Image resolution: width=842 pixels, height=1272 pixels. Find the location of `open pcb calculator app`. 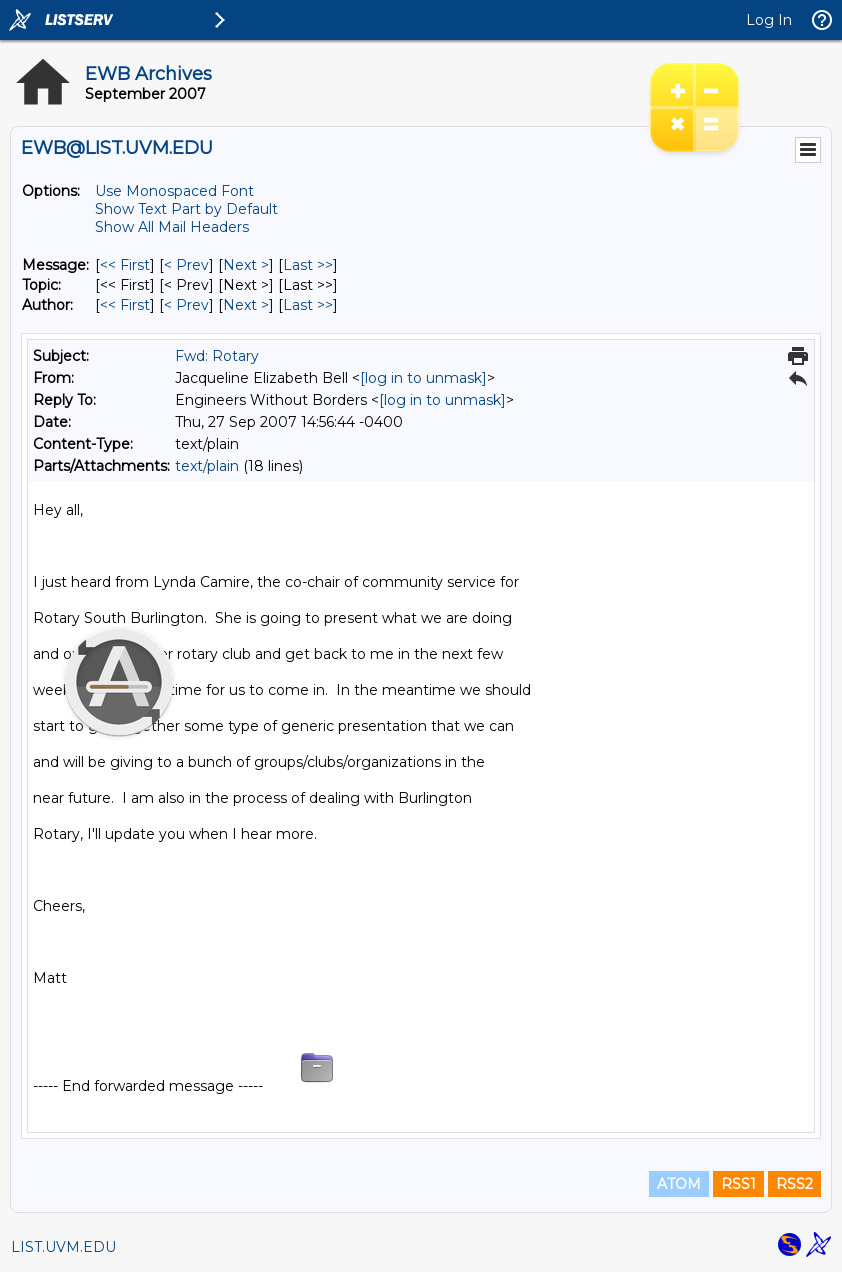

open pcb calculator app is located at coordinates (694, 107).